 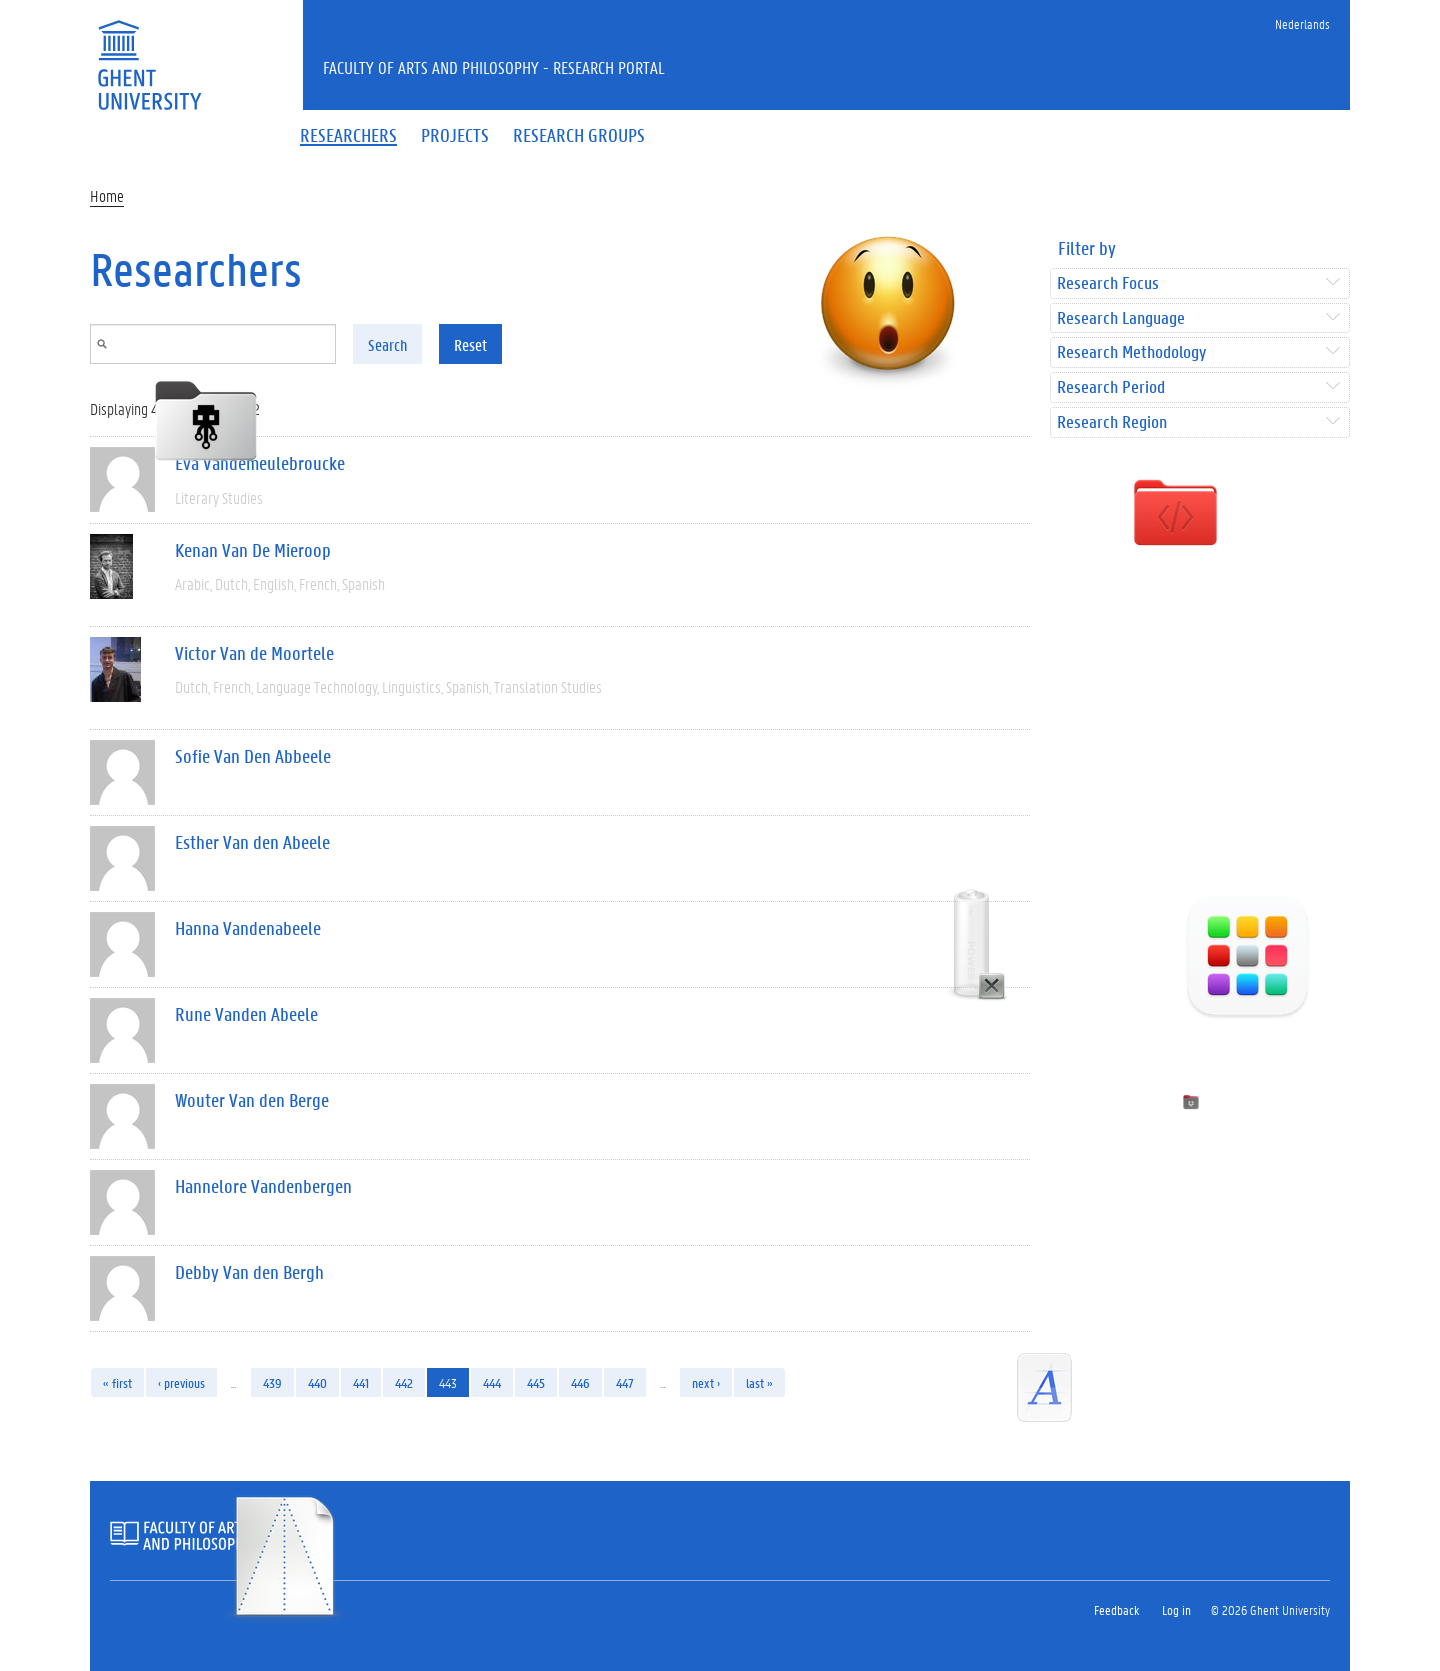 What do you see at coordinates (205, 423) in the screenshot?
I see `folder containing USB security testing tools` at bounding box center [205, 423].